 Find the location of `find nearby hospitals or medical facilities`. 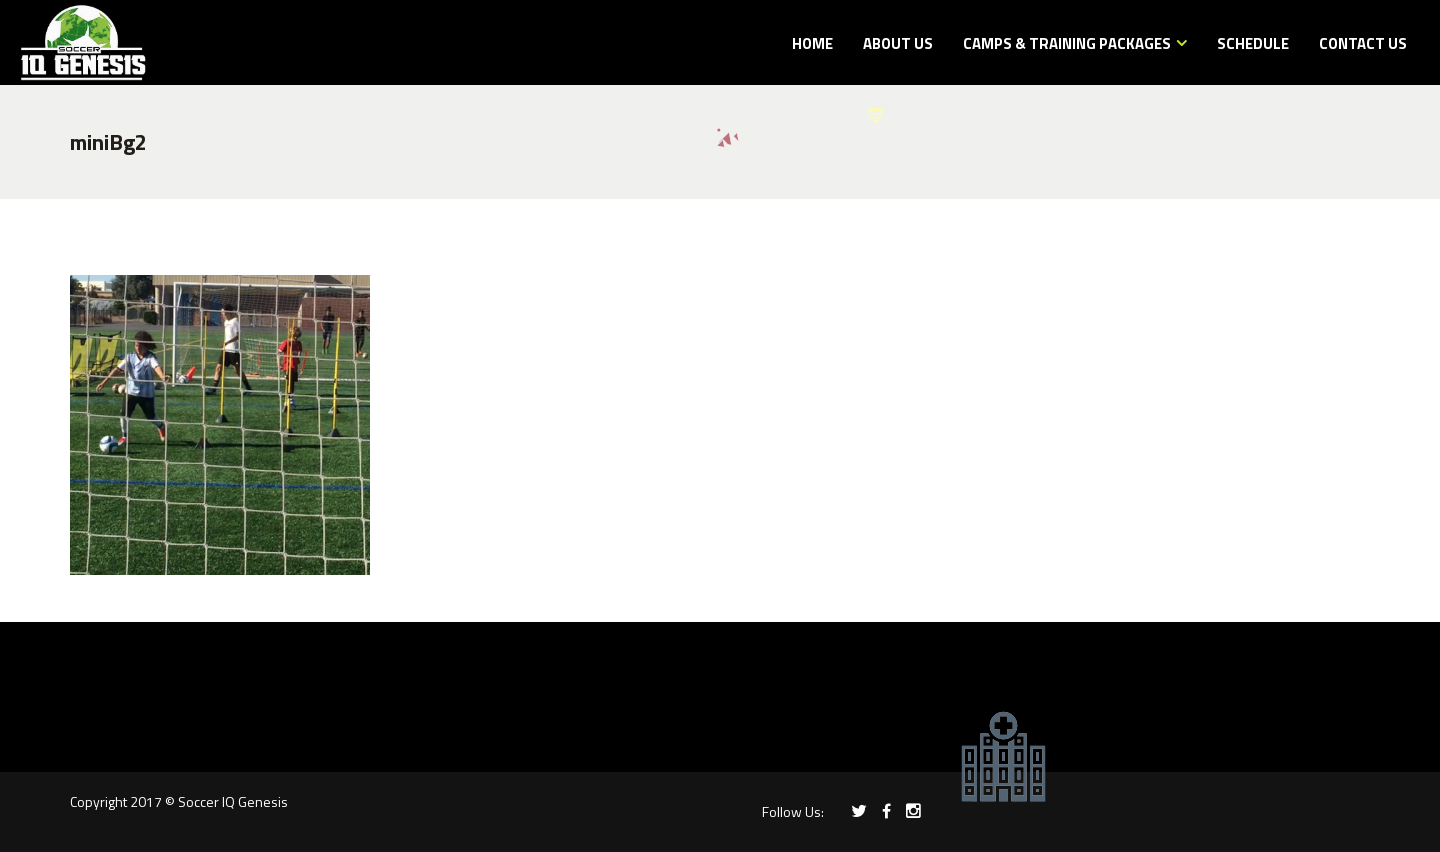

find nearby hospitals or medical facilities is located at coordinates (1003, 756).